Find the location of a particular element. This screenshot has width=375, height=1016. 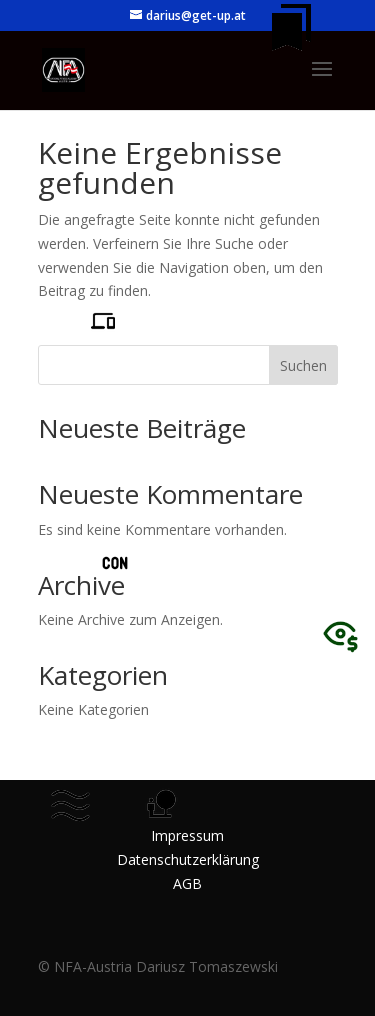

view pricing or cost details is located at coordinates (340, 633).